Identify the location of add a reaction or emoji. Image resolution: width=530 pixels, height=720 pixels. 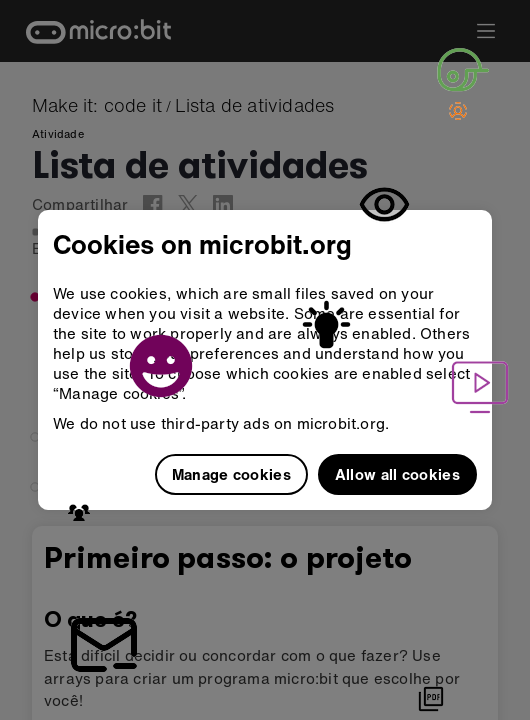
(161, 366).